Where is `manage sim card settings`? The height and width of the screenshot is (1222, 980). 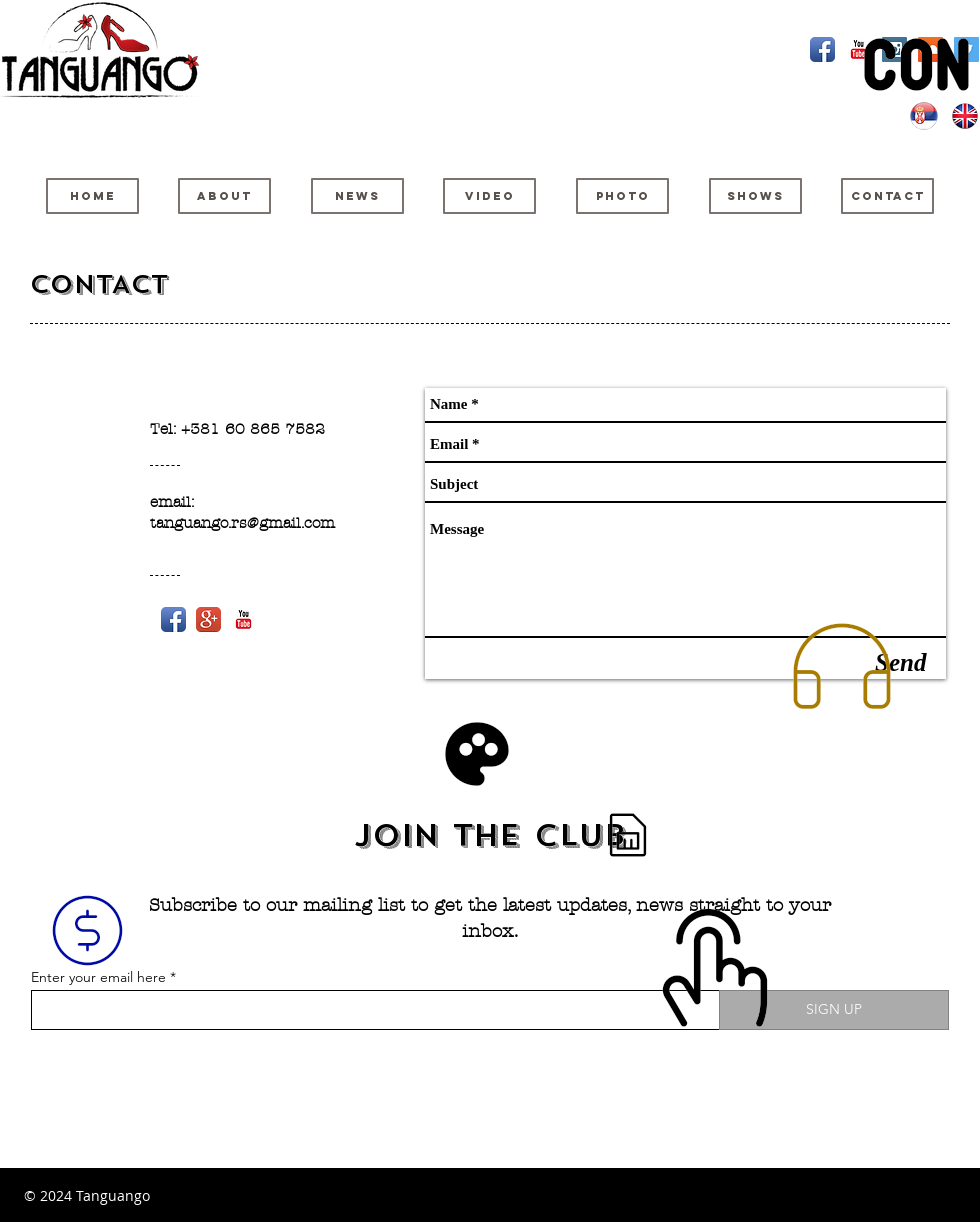
manage sim card settings is located at coordinates (628, 835).